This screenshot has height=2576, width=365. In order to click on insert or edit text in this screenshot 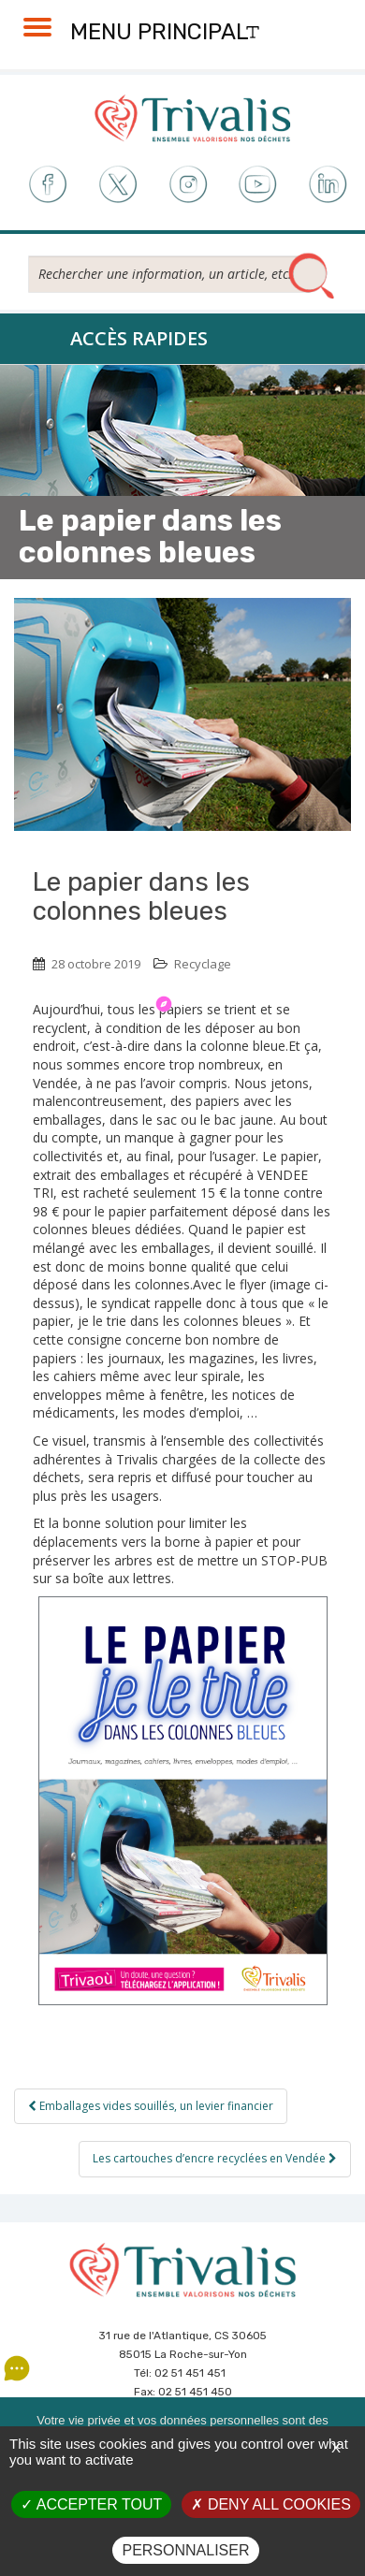, I will do `click(253, 32)`.